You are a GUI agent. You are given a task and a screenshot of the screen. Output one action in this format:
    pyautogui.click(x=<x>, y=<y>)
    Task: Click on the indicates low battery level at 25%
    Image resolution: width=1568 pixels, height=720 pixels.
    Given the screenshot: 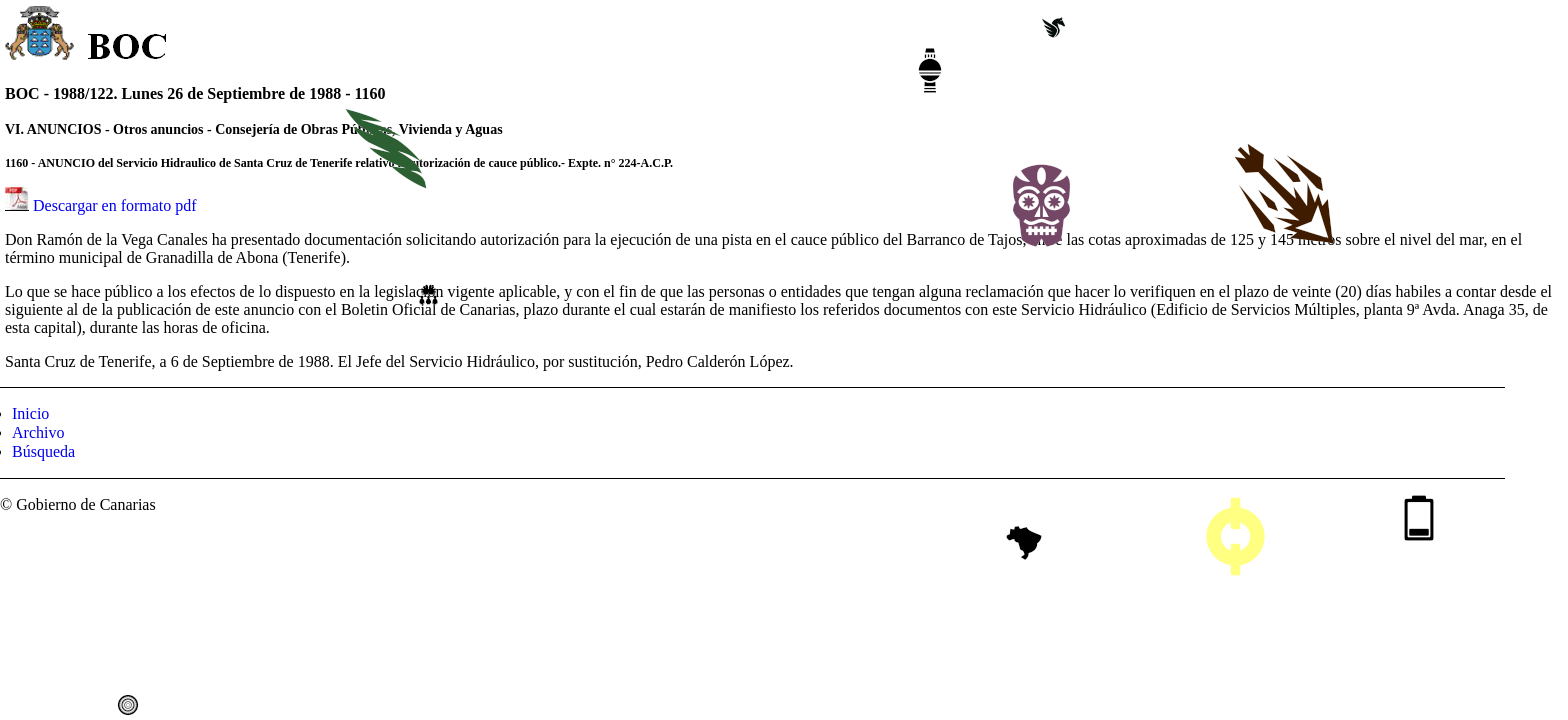 What is the action you would take?
    pyautogui.click(x=1419, y=518)
    